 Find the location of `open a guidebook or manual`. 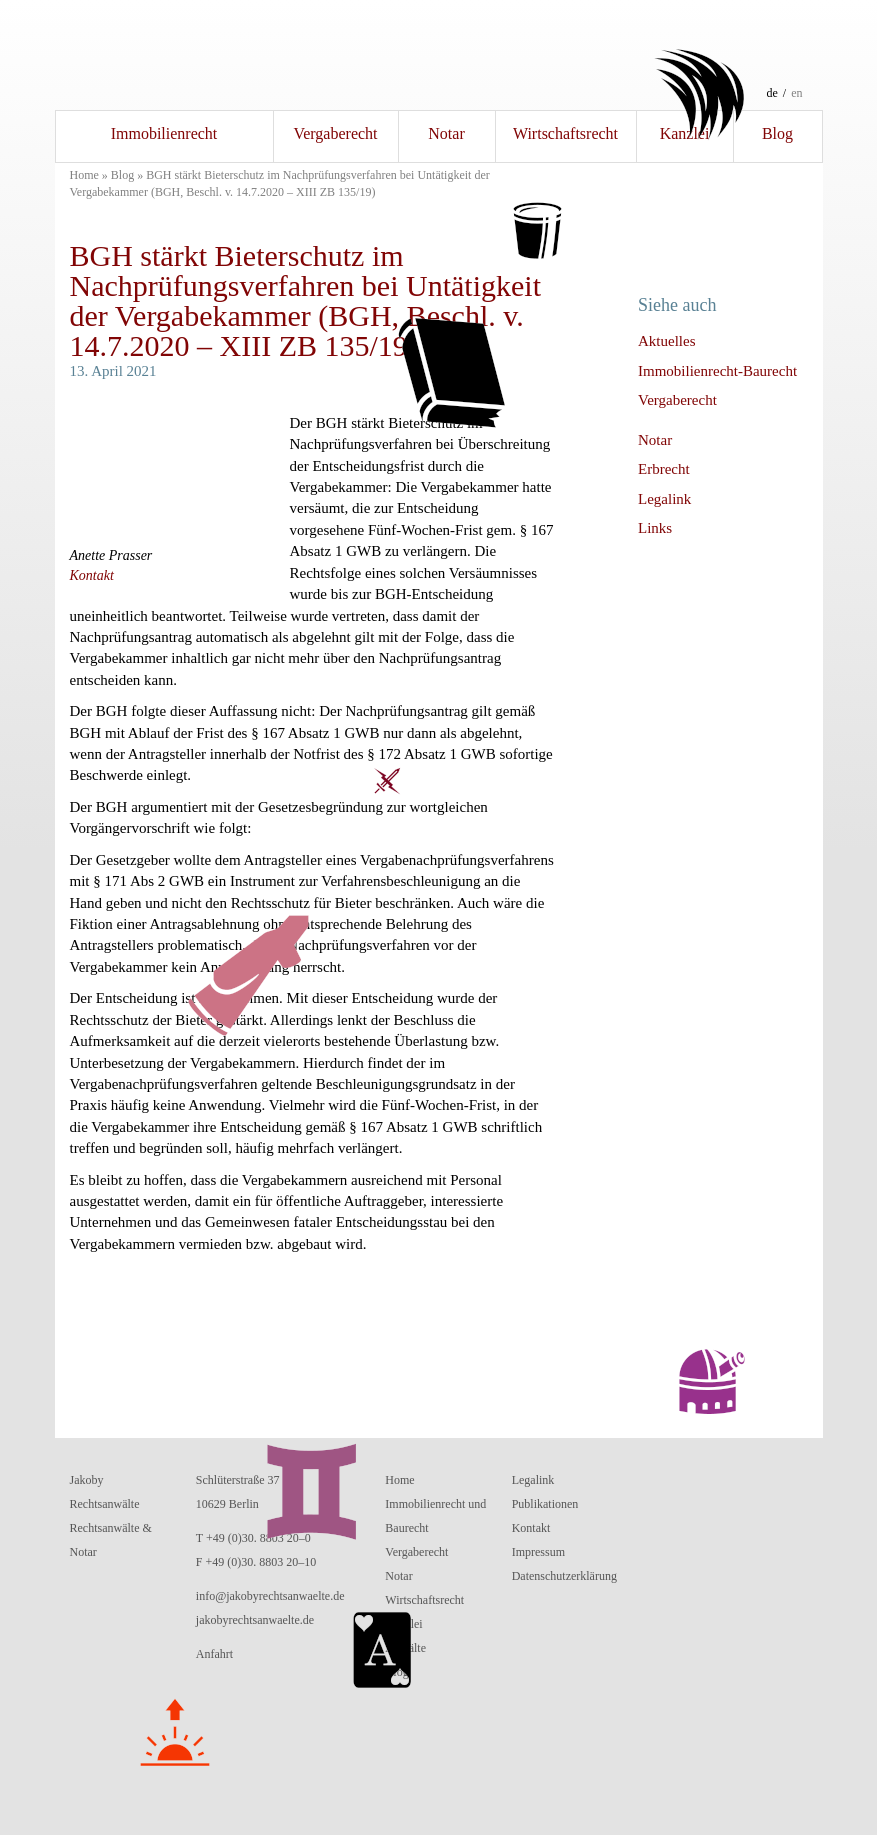

open a guidebook or manual is located at coordinates (451, 372).